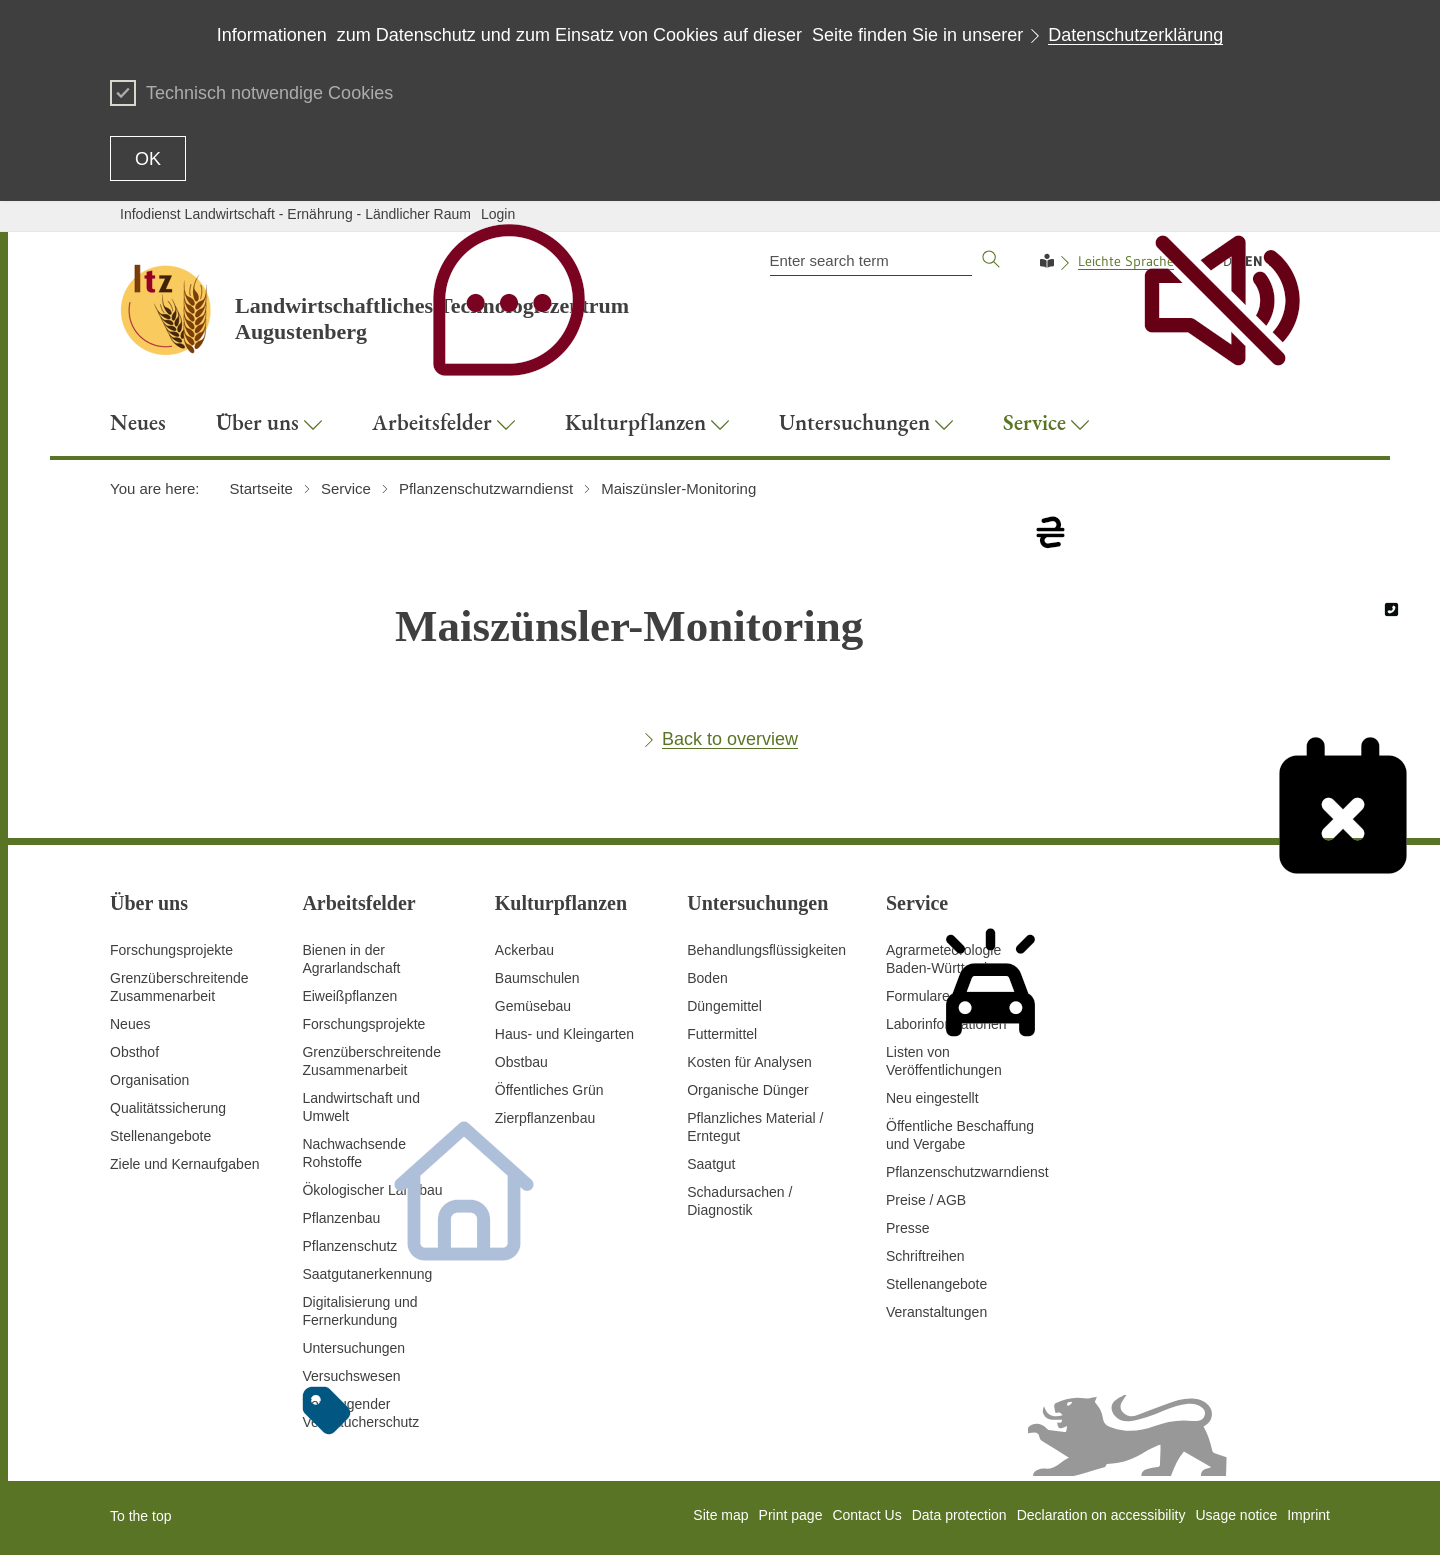 This screenshot has width=1440, height=1555. I want to click on cancel or delete a scheduled event, so click(1343, 810).